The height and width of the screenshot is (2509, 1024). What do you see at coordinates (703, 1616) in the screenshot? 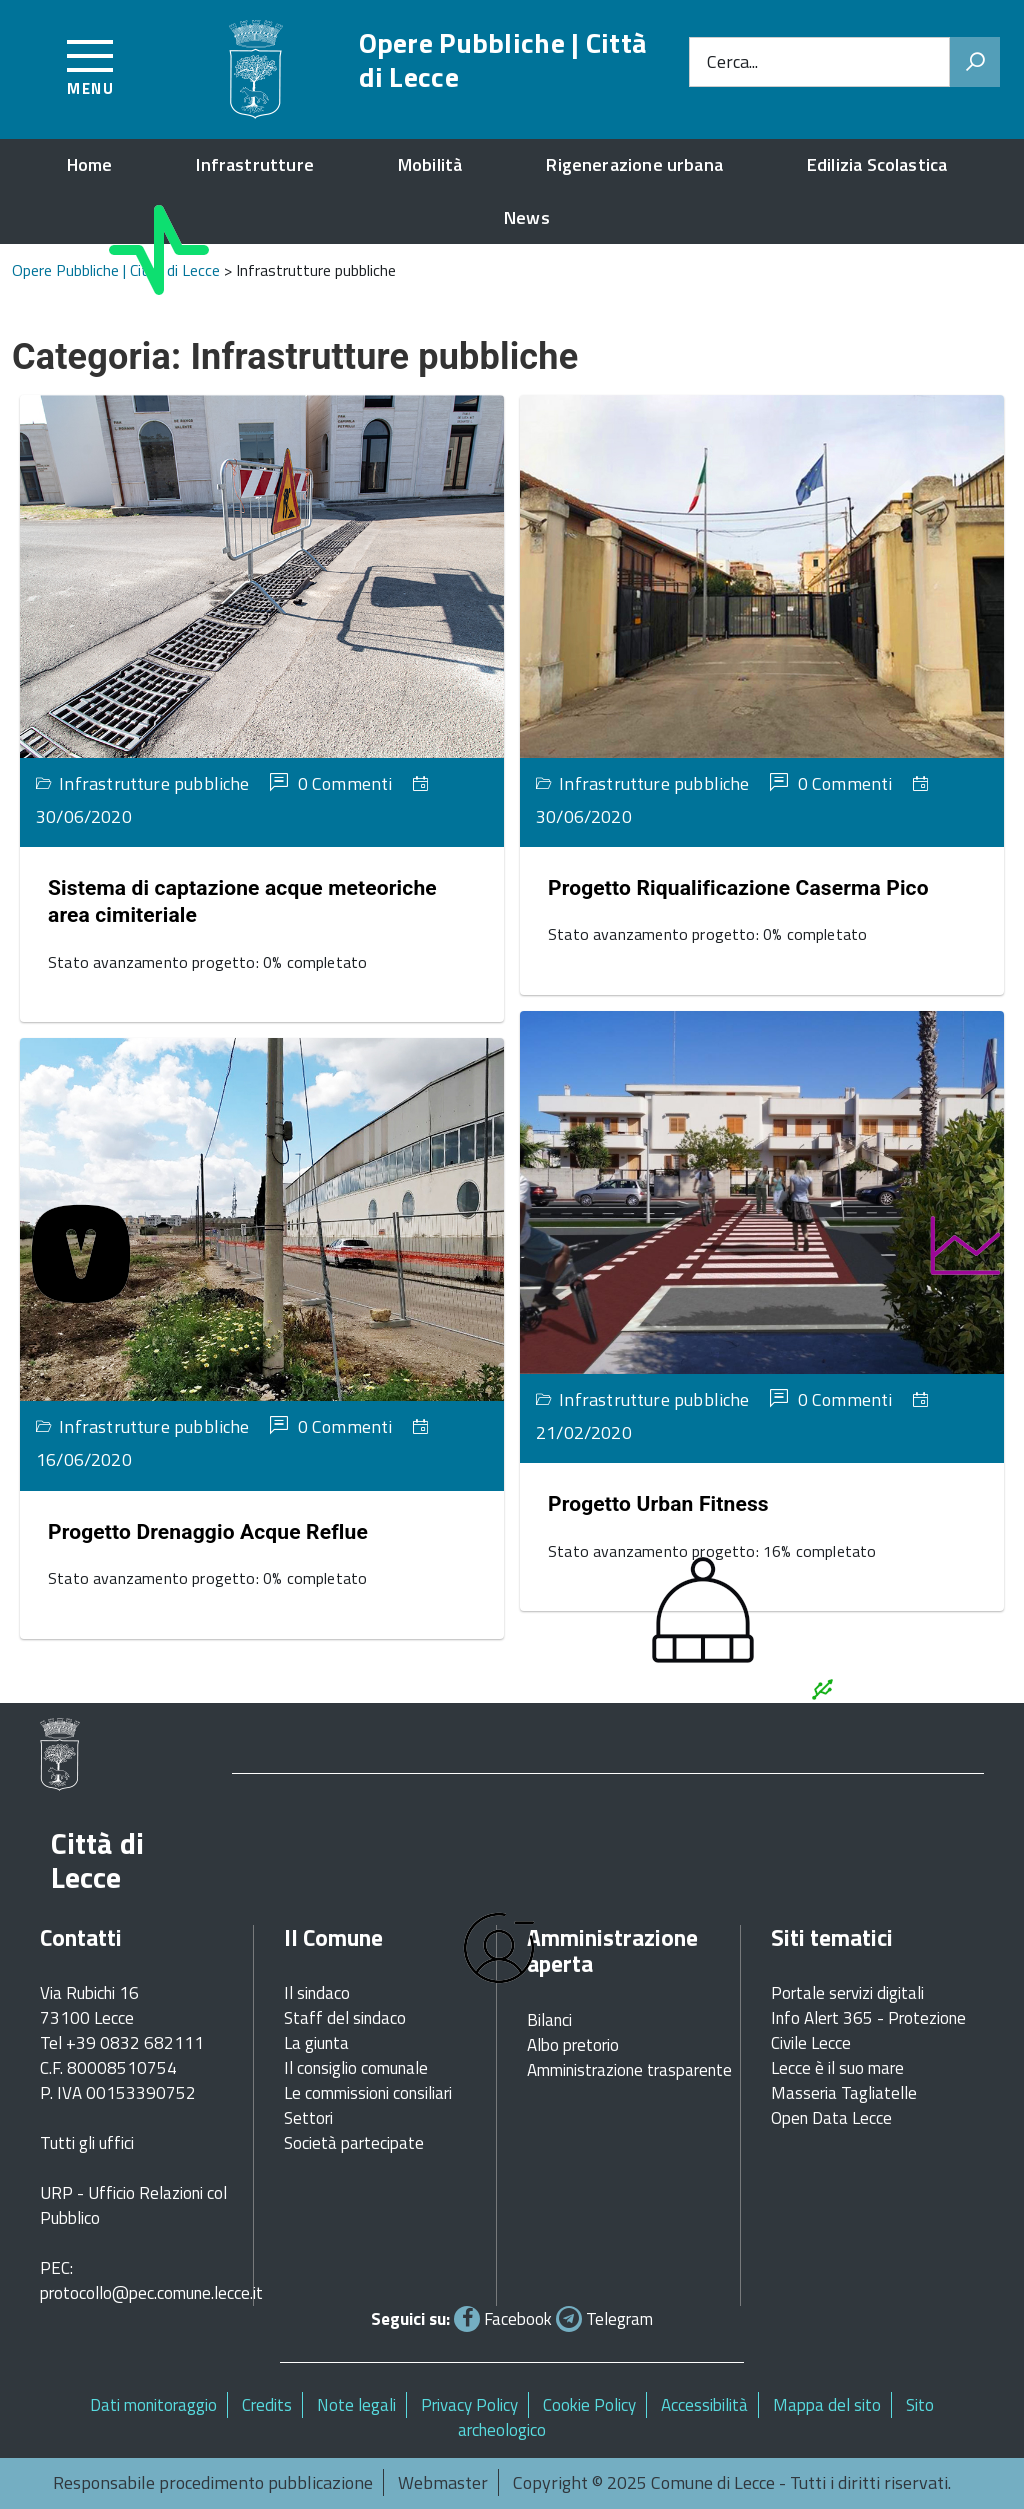
I see `select winter or cold weather clothing category` at bounding box center [703, 1616].